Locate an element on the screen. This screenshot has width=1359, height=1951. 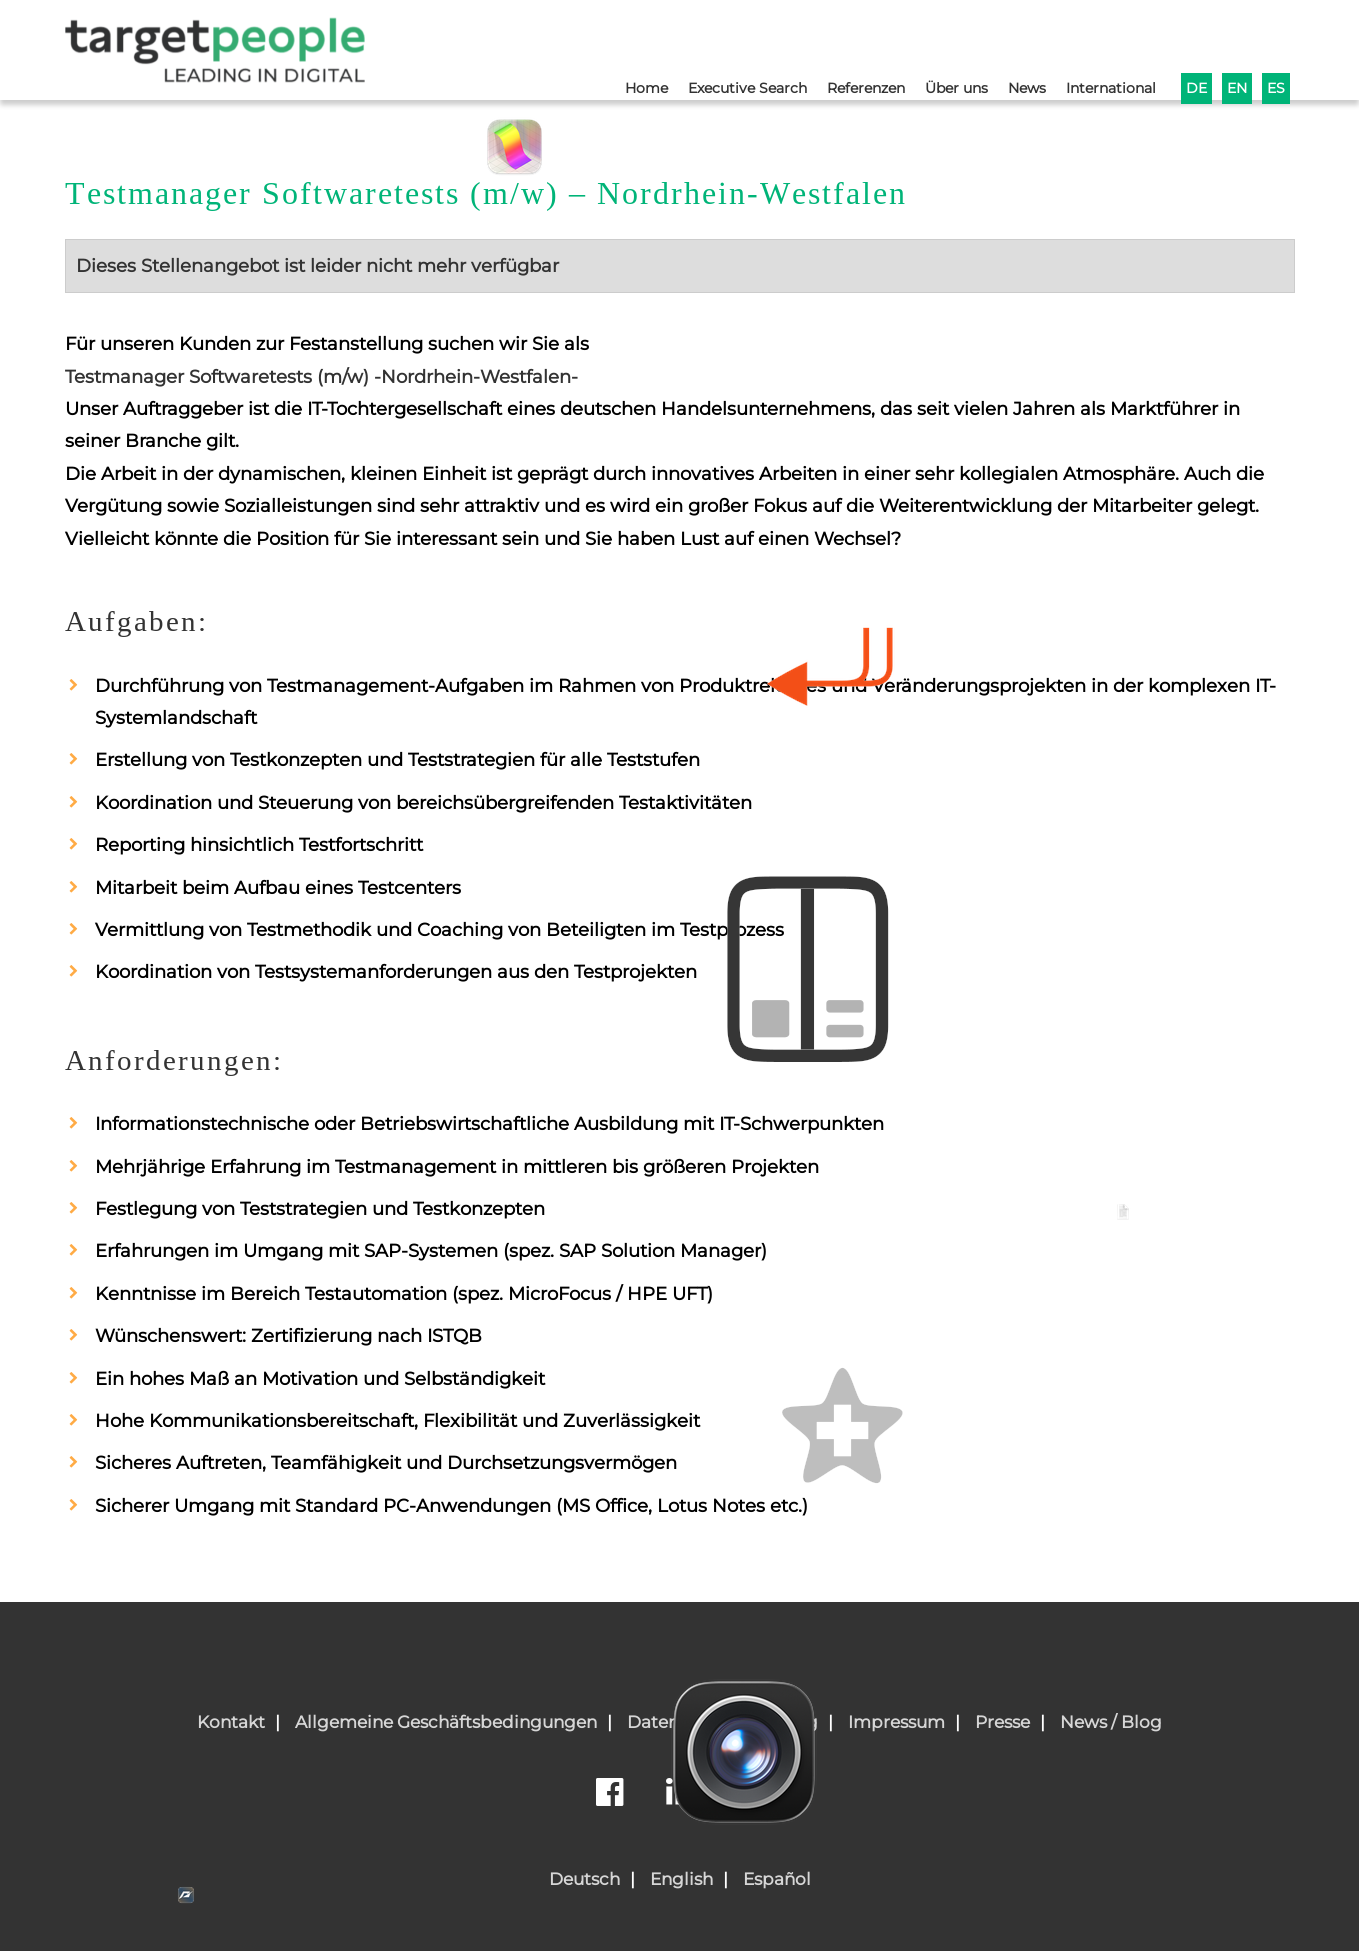
add to favorites is located at coordinates (842, 1430).